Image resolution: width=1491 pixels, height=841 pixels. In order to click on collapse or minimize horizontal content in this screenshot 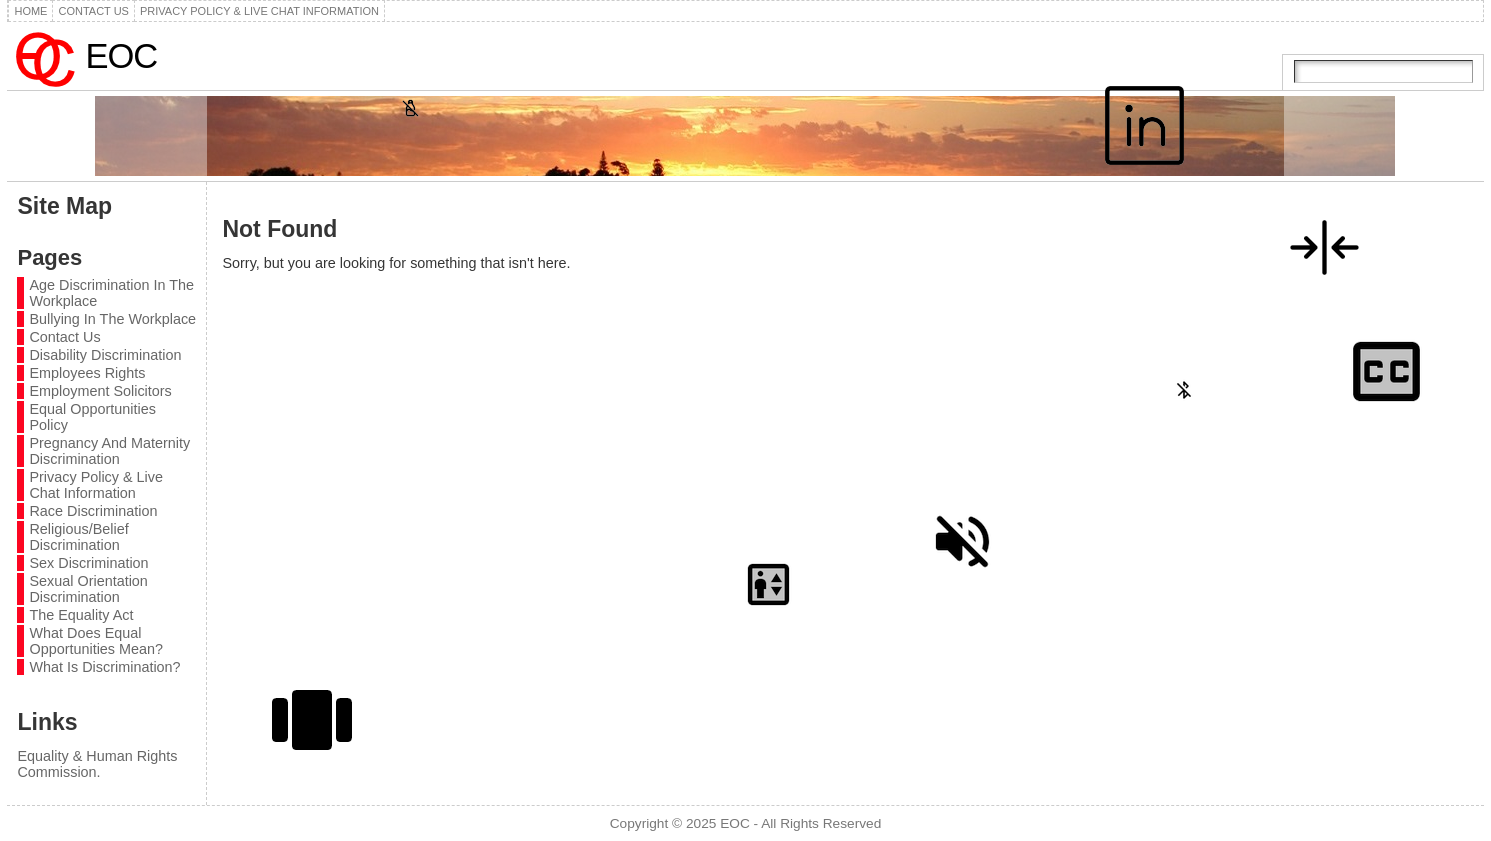, I will do `click(1324, 247)`.